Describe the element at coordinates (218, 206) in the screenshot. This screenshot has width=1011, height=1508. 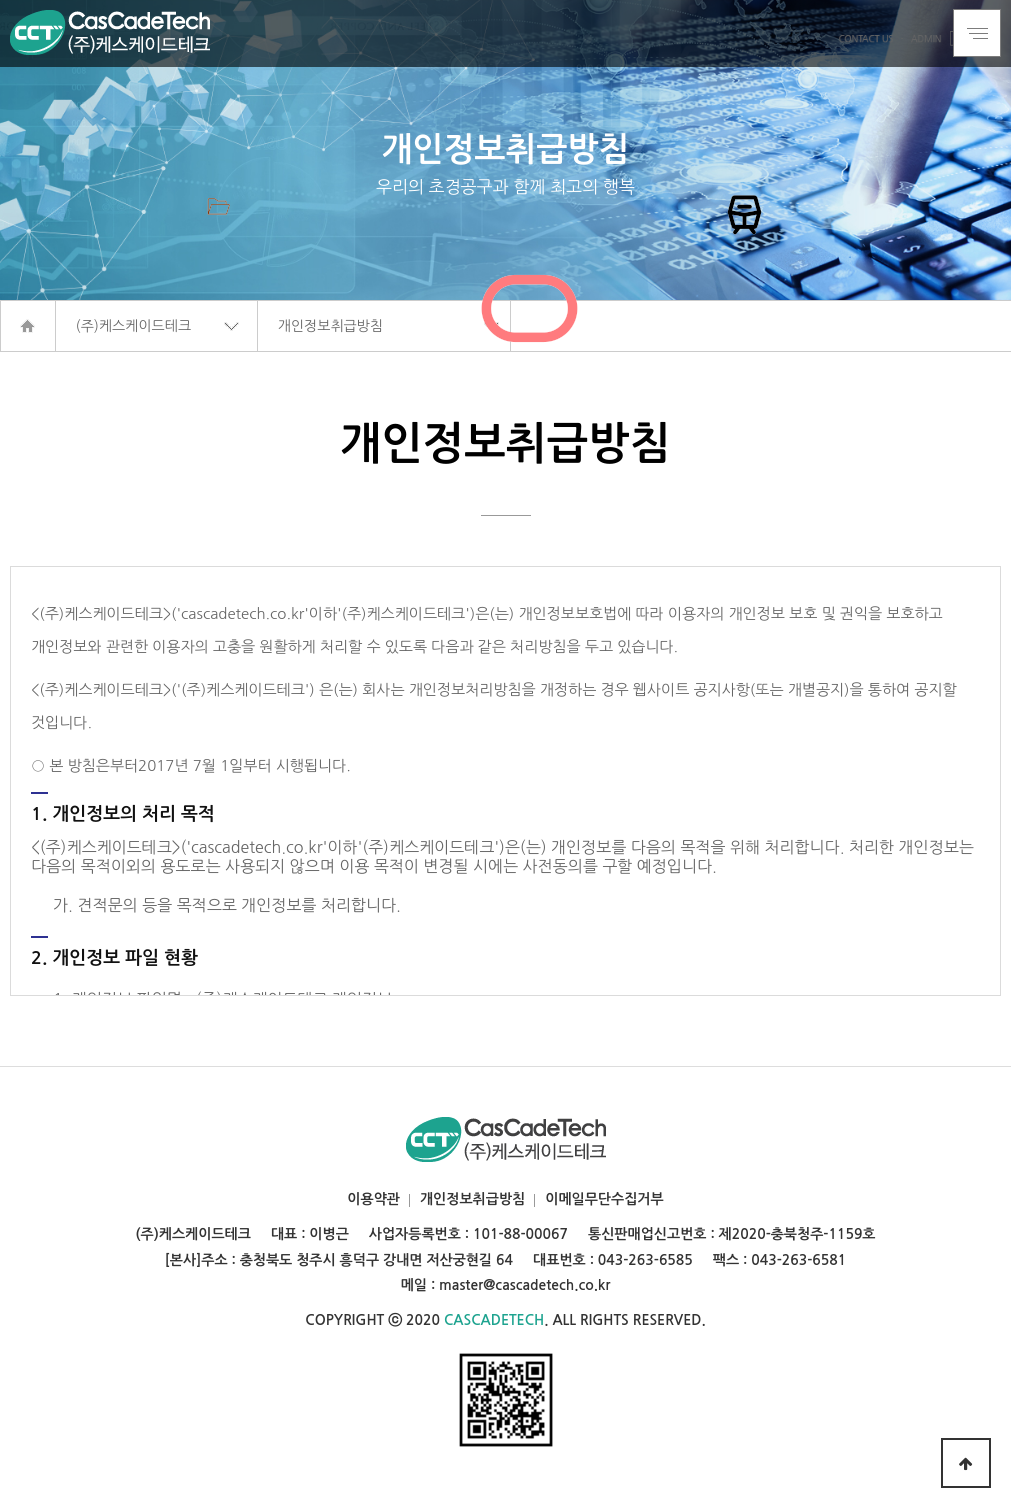
I see `open folder containing files` at that location.